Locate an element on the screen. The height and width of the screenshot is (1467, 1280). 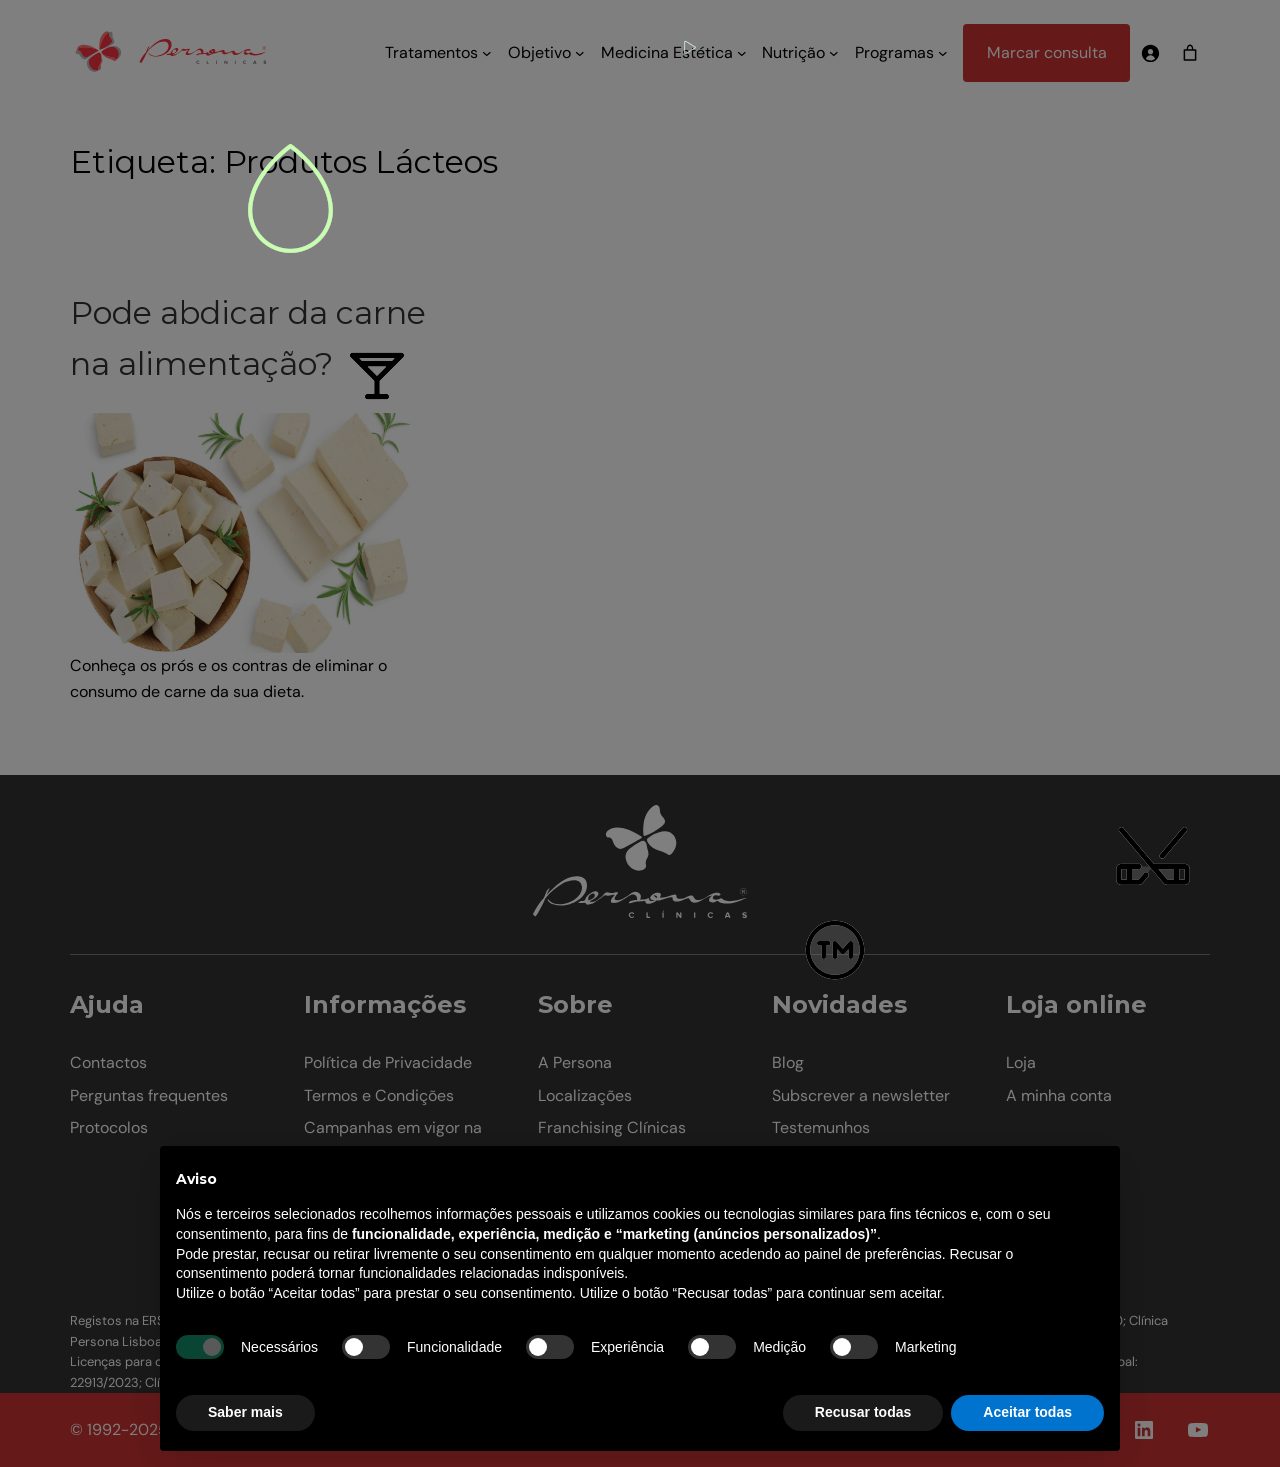
view hockey scores and updates is located at coordinates (1153, 856).